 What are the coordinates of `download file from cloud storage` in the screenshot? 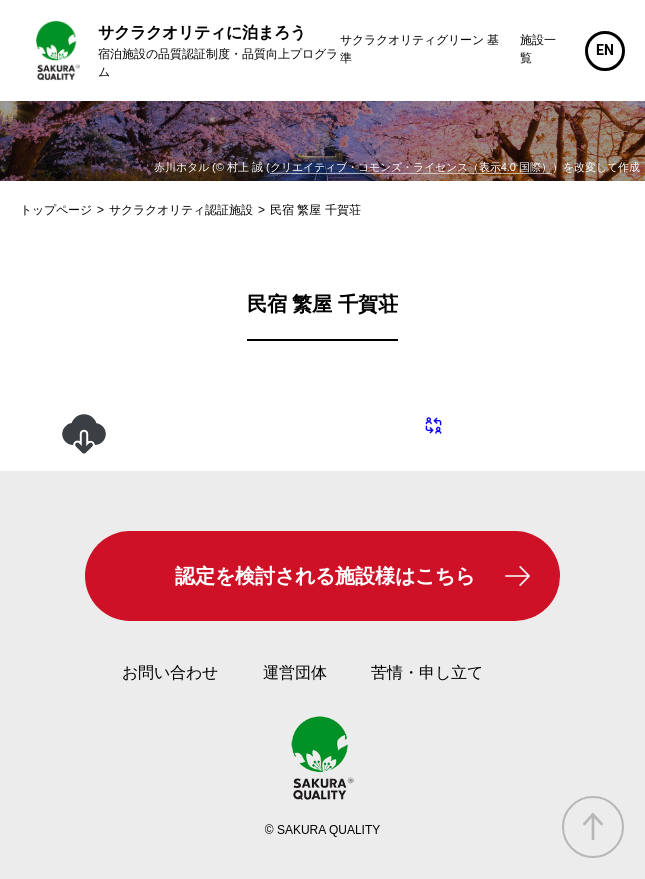 It's located at (84, 434).